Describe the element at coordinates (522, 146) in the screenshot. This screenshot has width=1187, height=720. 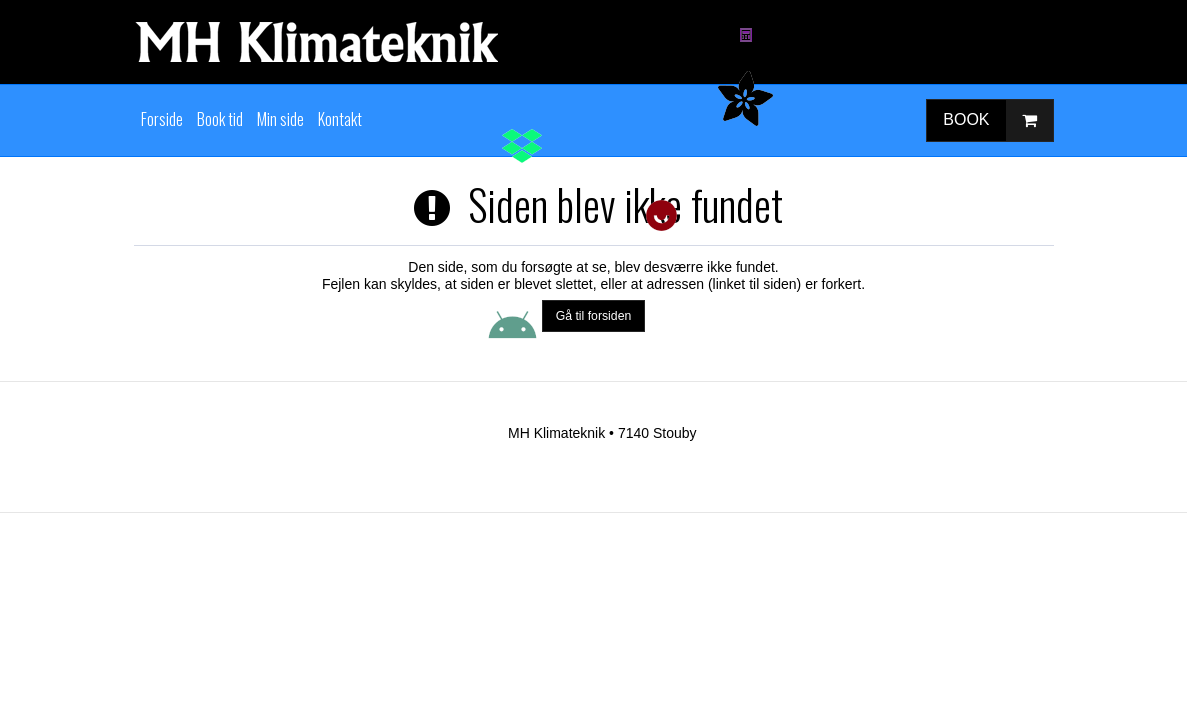
I see `open Dropbox cloud storage` at that location.